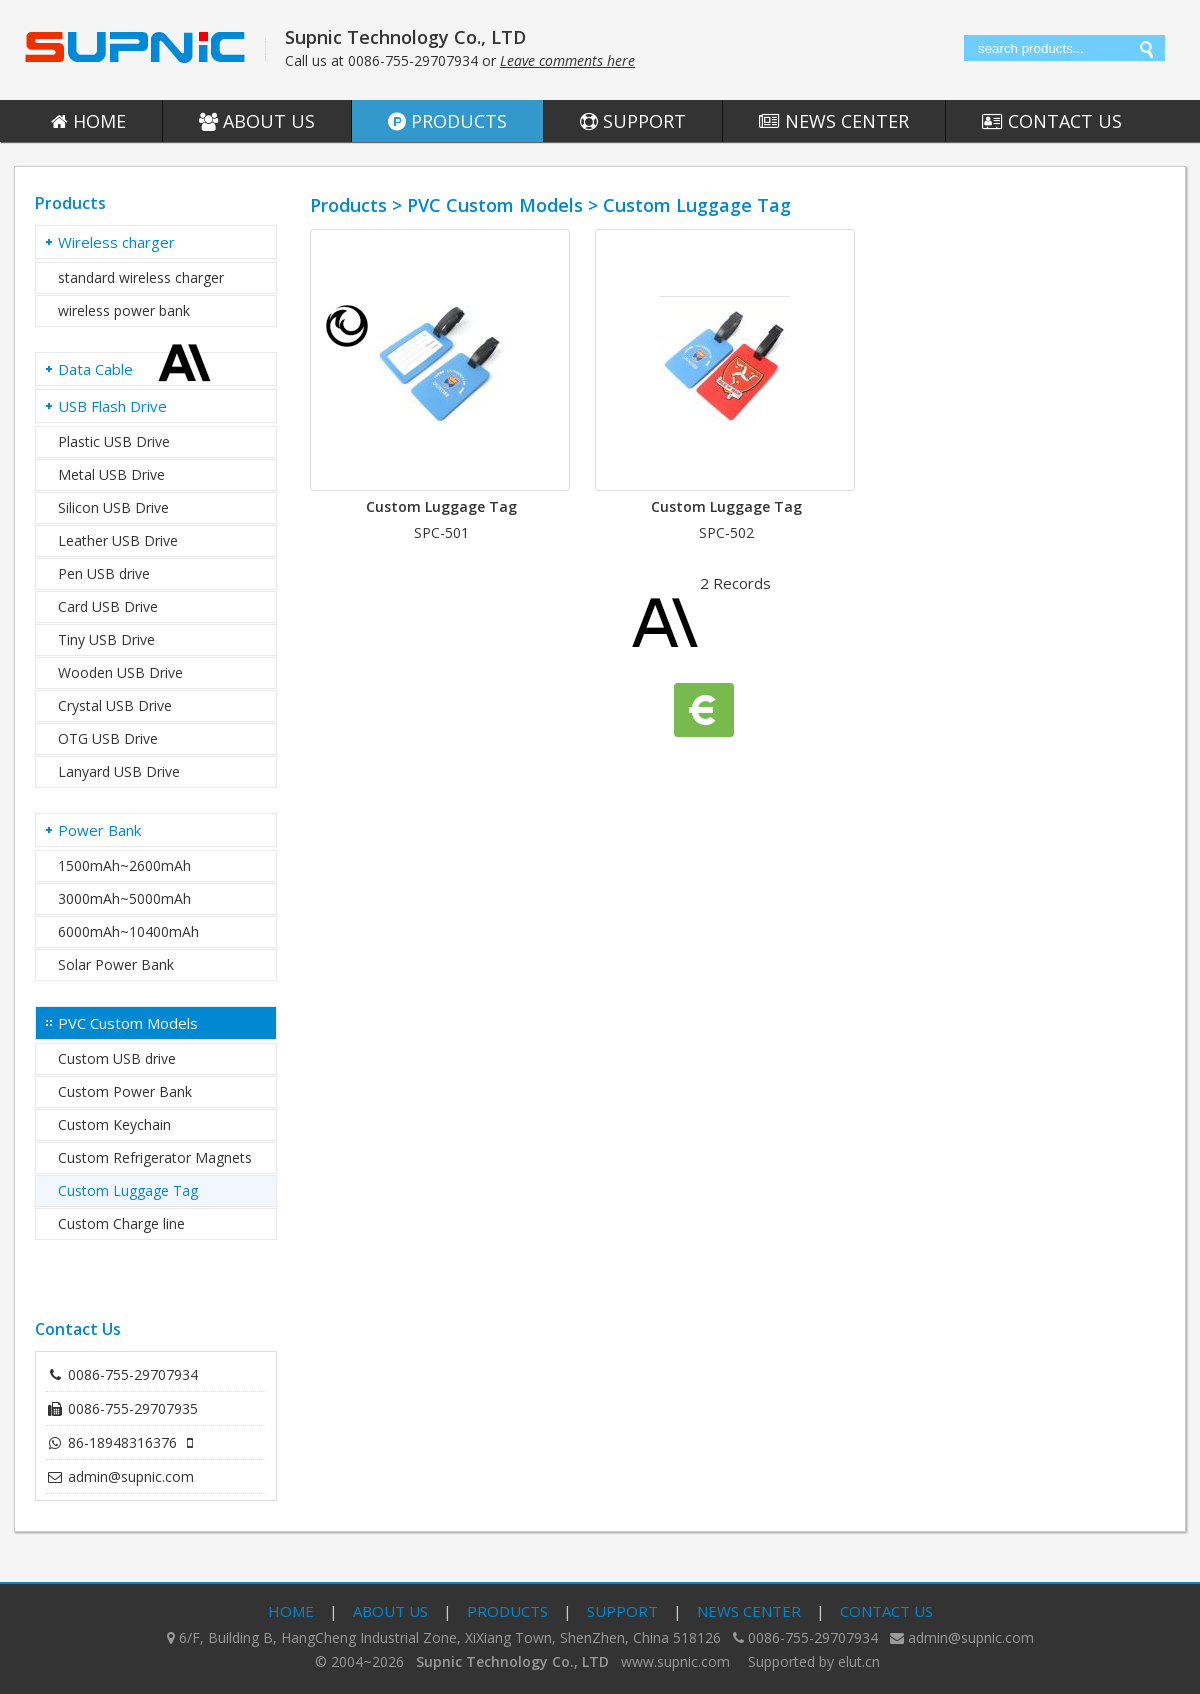 The height and width of the screenshot is (1694, 1200). What do you see at coordinates (184, 361) in the screenshot?
I see `Anthropic company logo` at bounding box center [184, 361].